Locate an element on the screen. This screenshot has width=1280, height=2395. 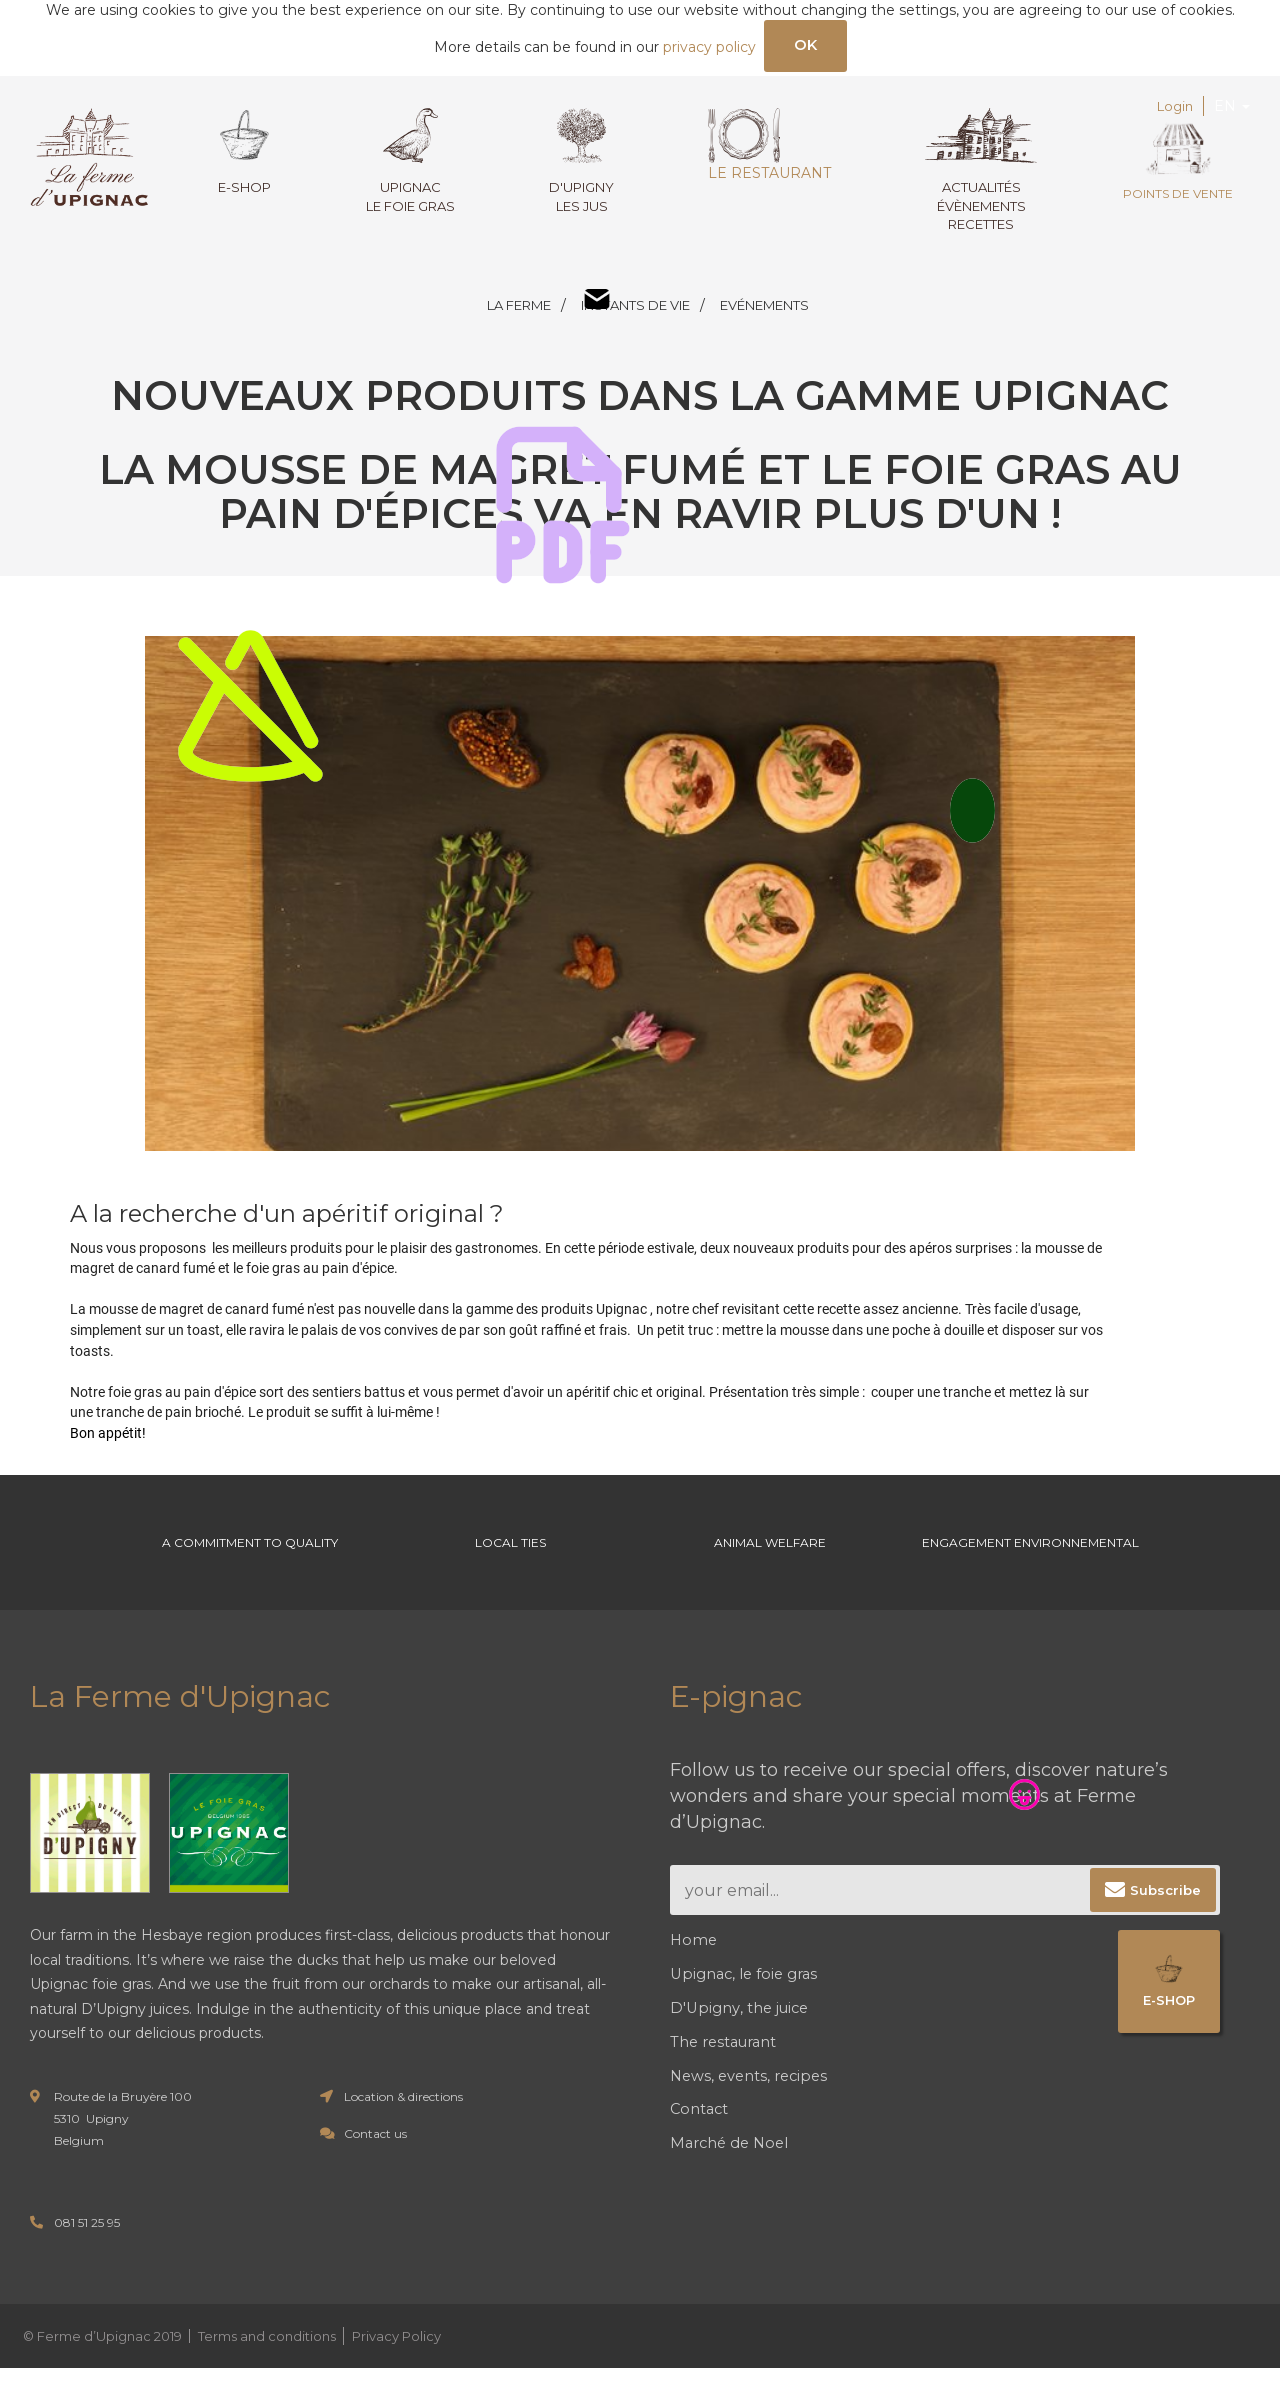
open your email inbox is located at coordinates (597, 299).